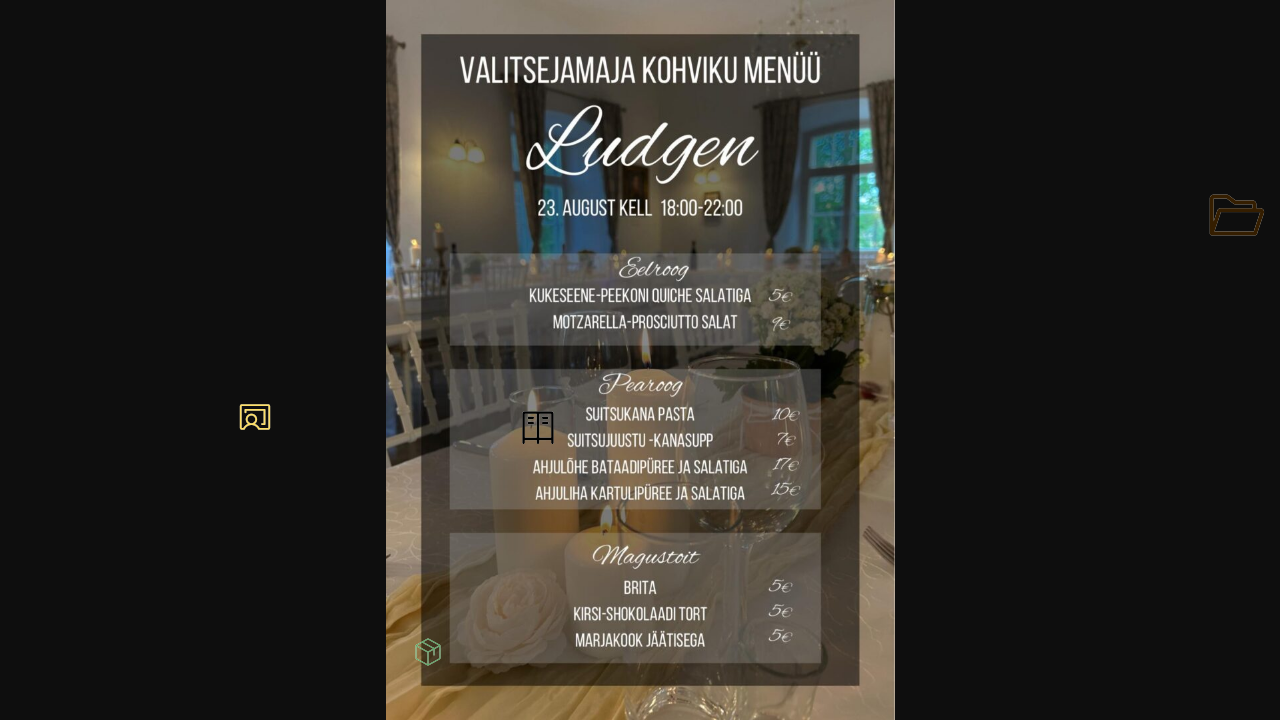 This screenshot has height=720, width=1280. I want to click on access teaching or presentation tools, so click(255, 417).